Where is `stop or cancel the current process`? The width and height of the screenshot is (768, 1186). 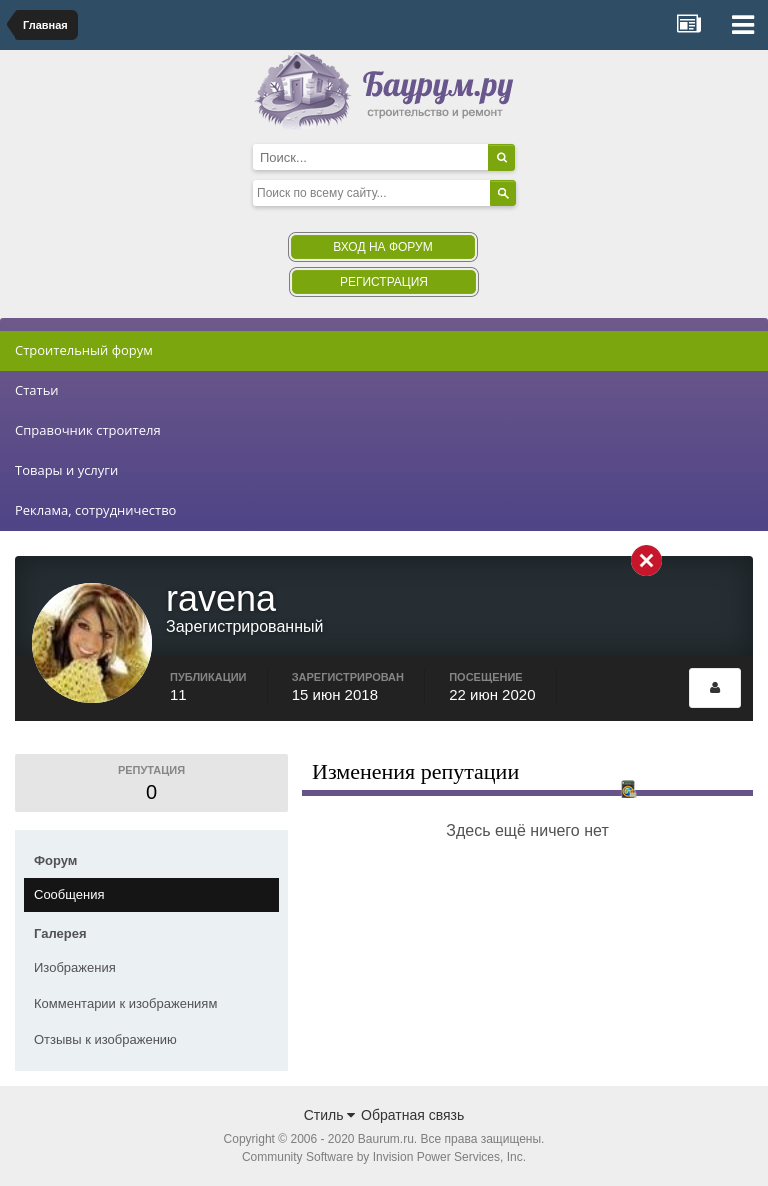 stop or cancel the current process is located at coordinates (646, 560).